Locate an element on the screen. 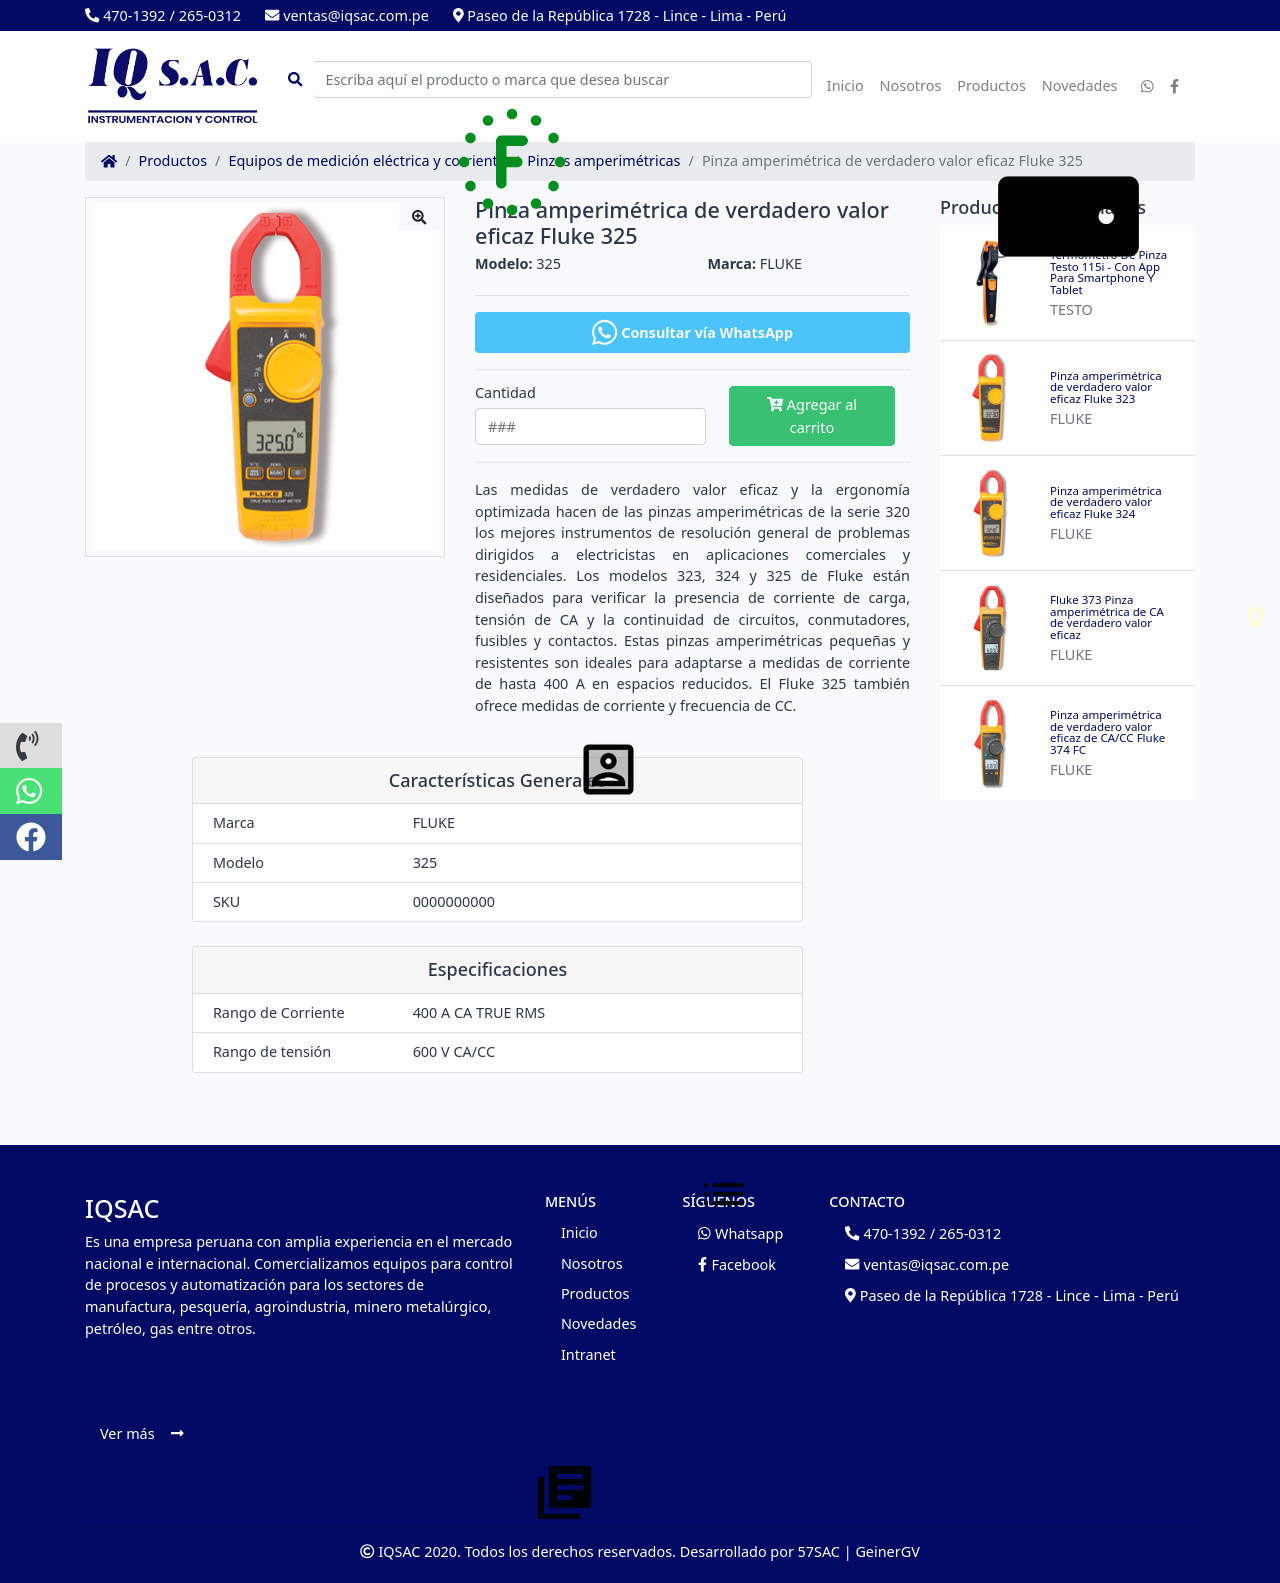  view items in list format is located at coordinates (724, 1194).